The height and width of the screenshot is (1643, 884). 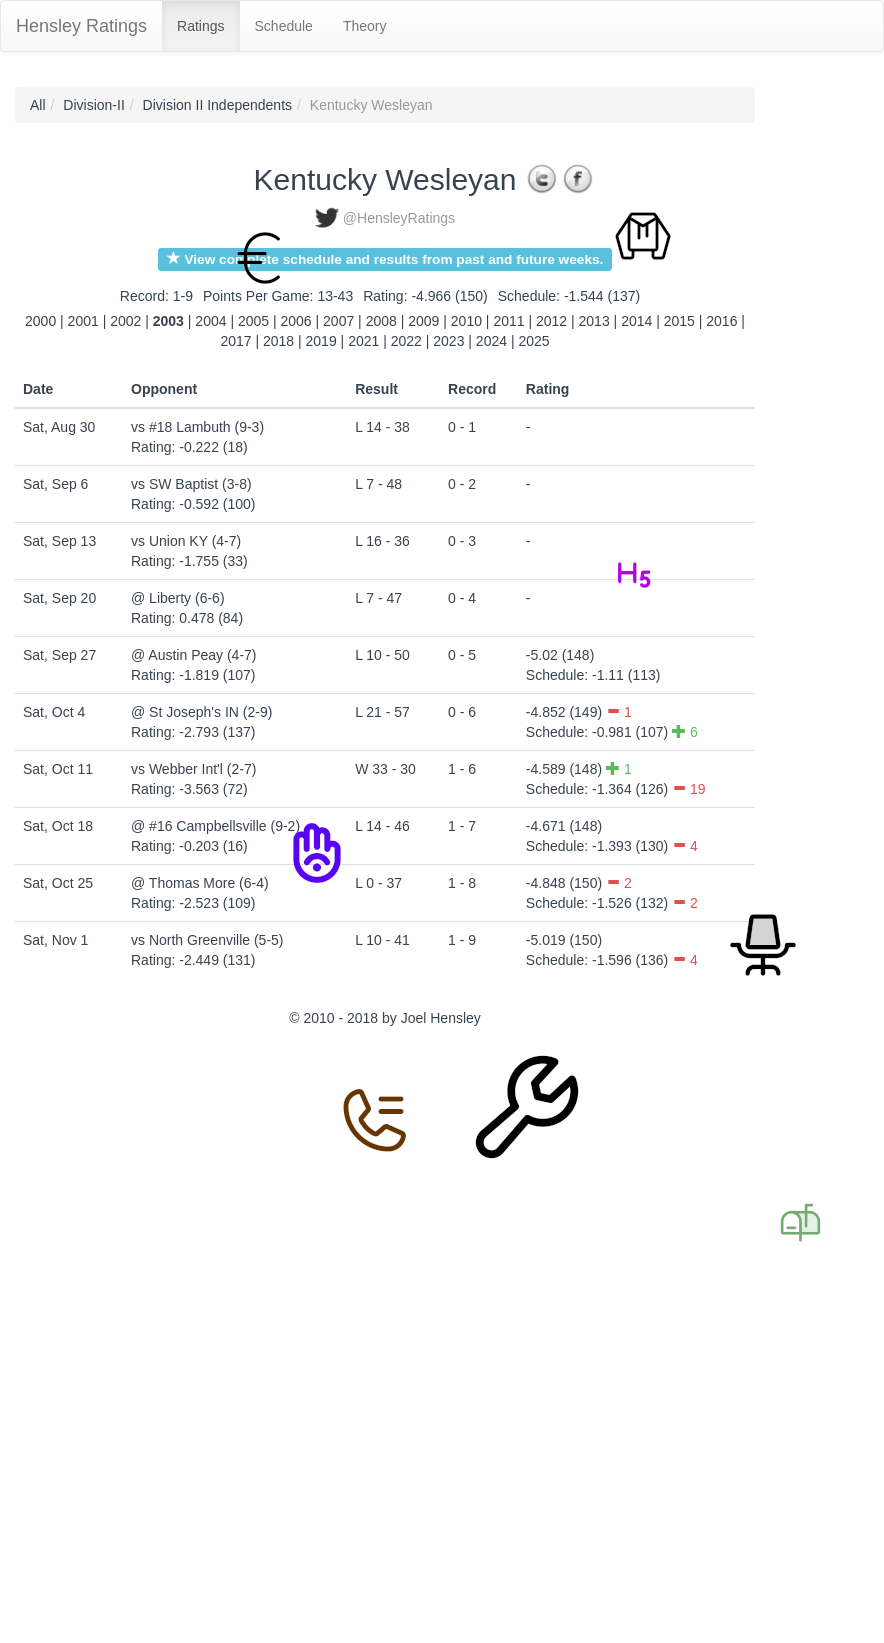 What do you see at coordinates (376, 1119) in the screenshot?
I see `view contact list or phone directory` at bounding box center [376, 1119].